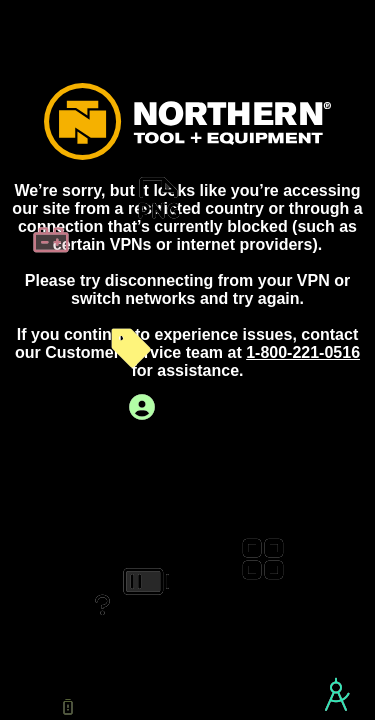 The height and width of the screenshot is (720, 375). I want to click on access drawing or drafting tools, so click(336, 695).